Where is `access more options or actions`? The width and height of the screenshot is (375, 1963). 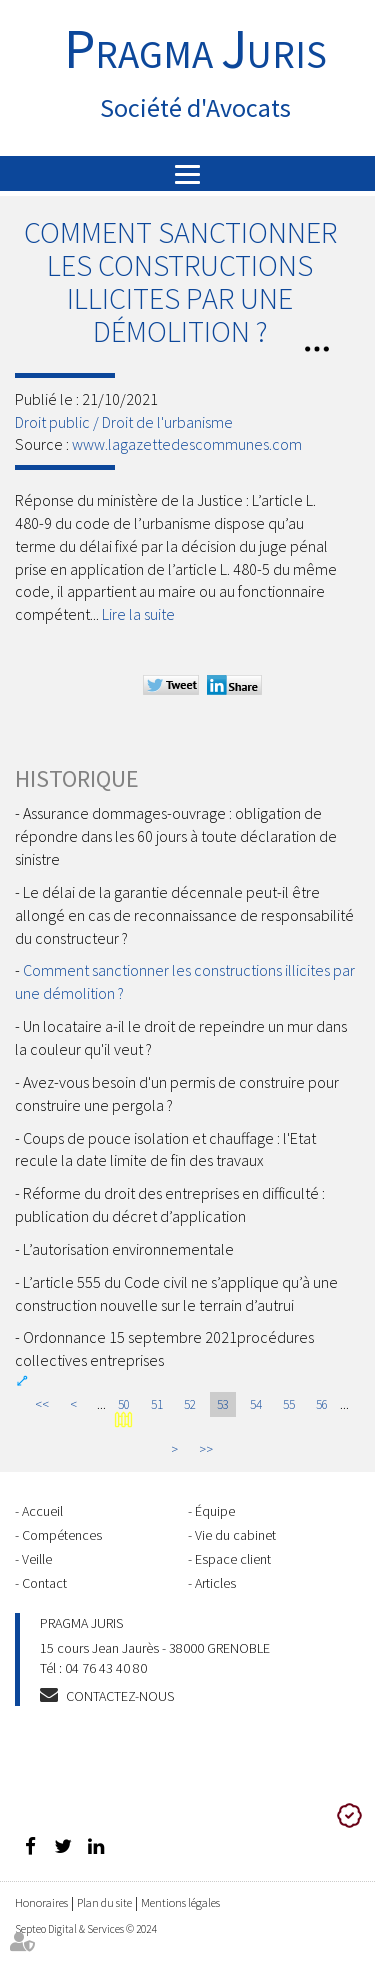
access more options or actions is located at coordinates (317, 349).